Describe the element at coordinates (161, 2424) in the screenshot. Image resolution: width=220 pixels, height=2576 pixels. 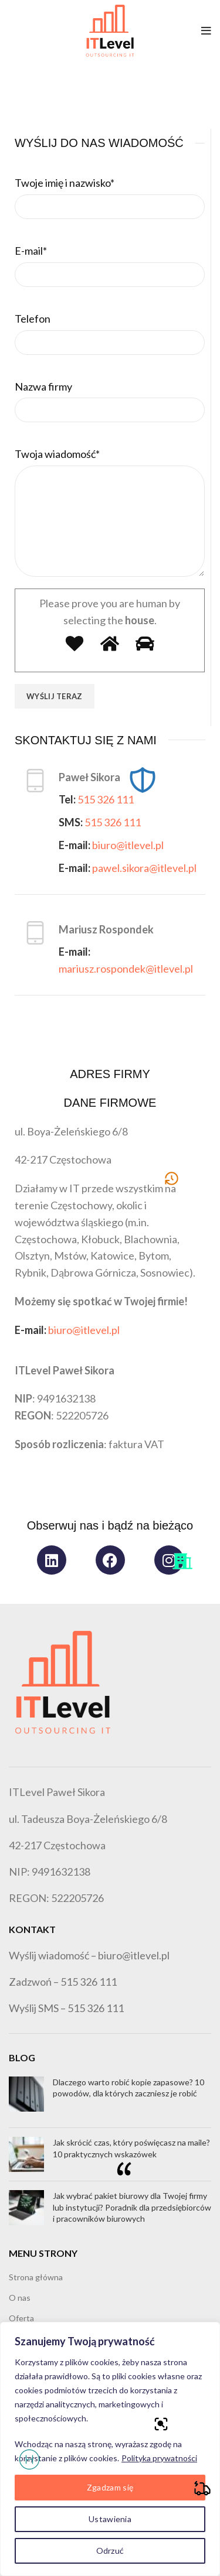
I see `scan and zoom into selected area` at that location.